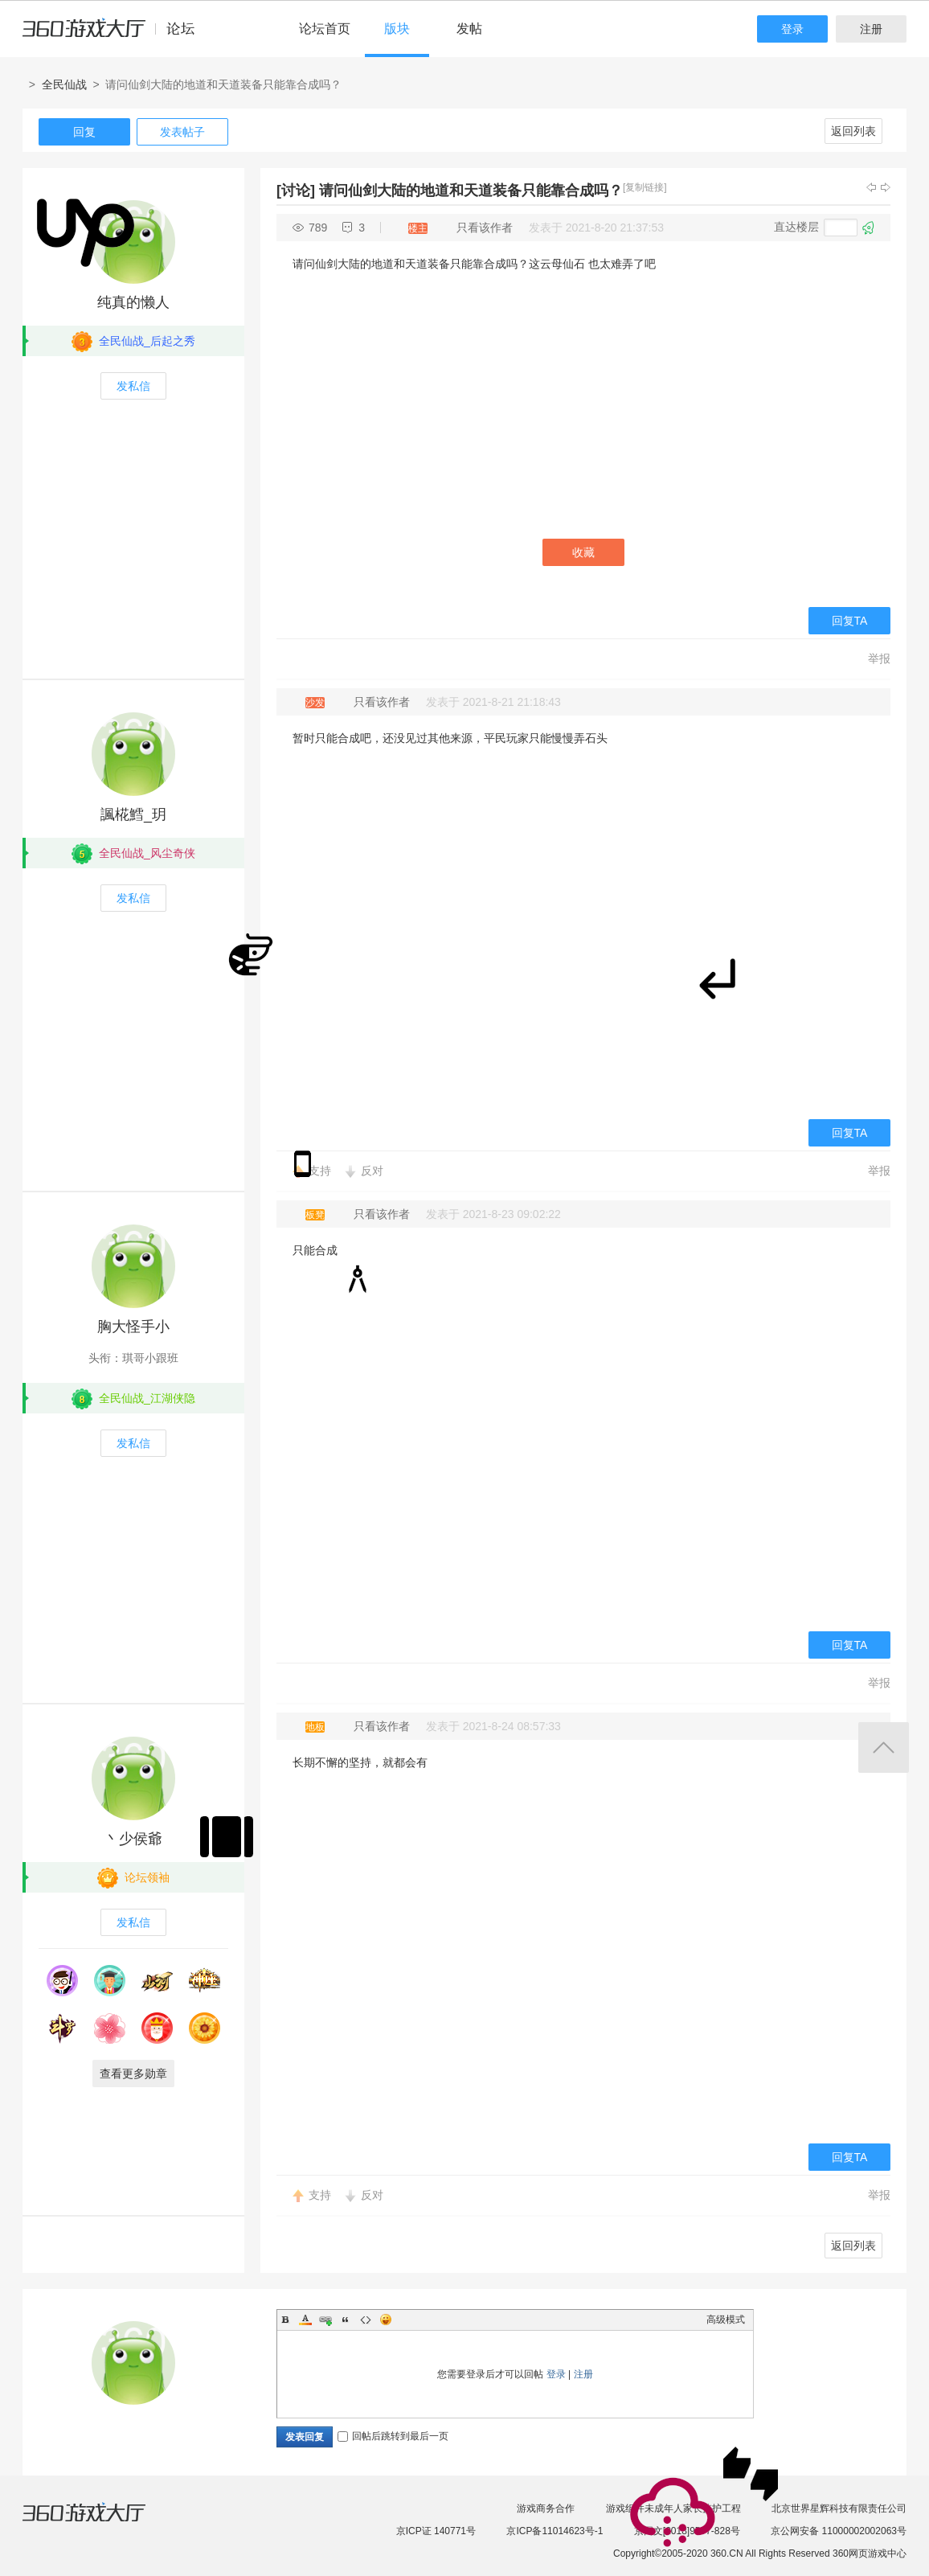 The width and height of the screenshot is (929, 2576). What do you see at coordinates (85, 228) in the screenshot?
I see `link to upwork freelancer profile` at bounding box center [85, 228].